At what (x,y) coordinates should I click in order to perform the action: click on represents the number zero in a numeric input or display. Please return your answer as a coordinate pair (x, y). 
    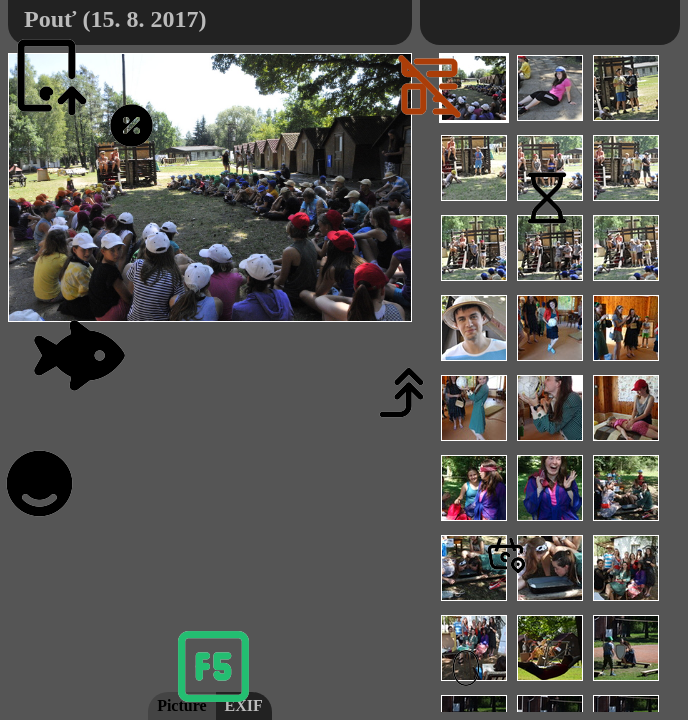
    Looking at the image, I should click on (466, 668).